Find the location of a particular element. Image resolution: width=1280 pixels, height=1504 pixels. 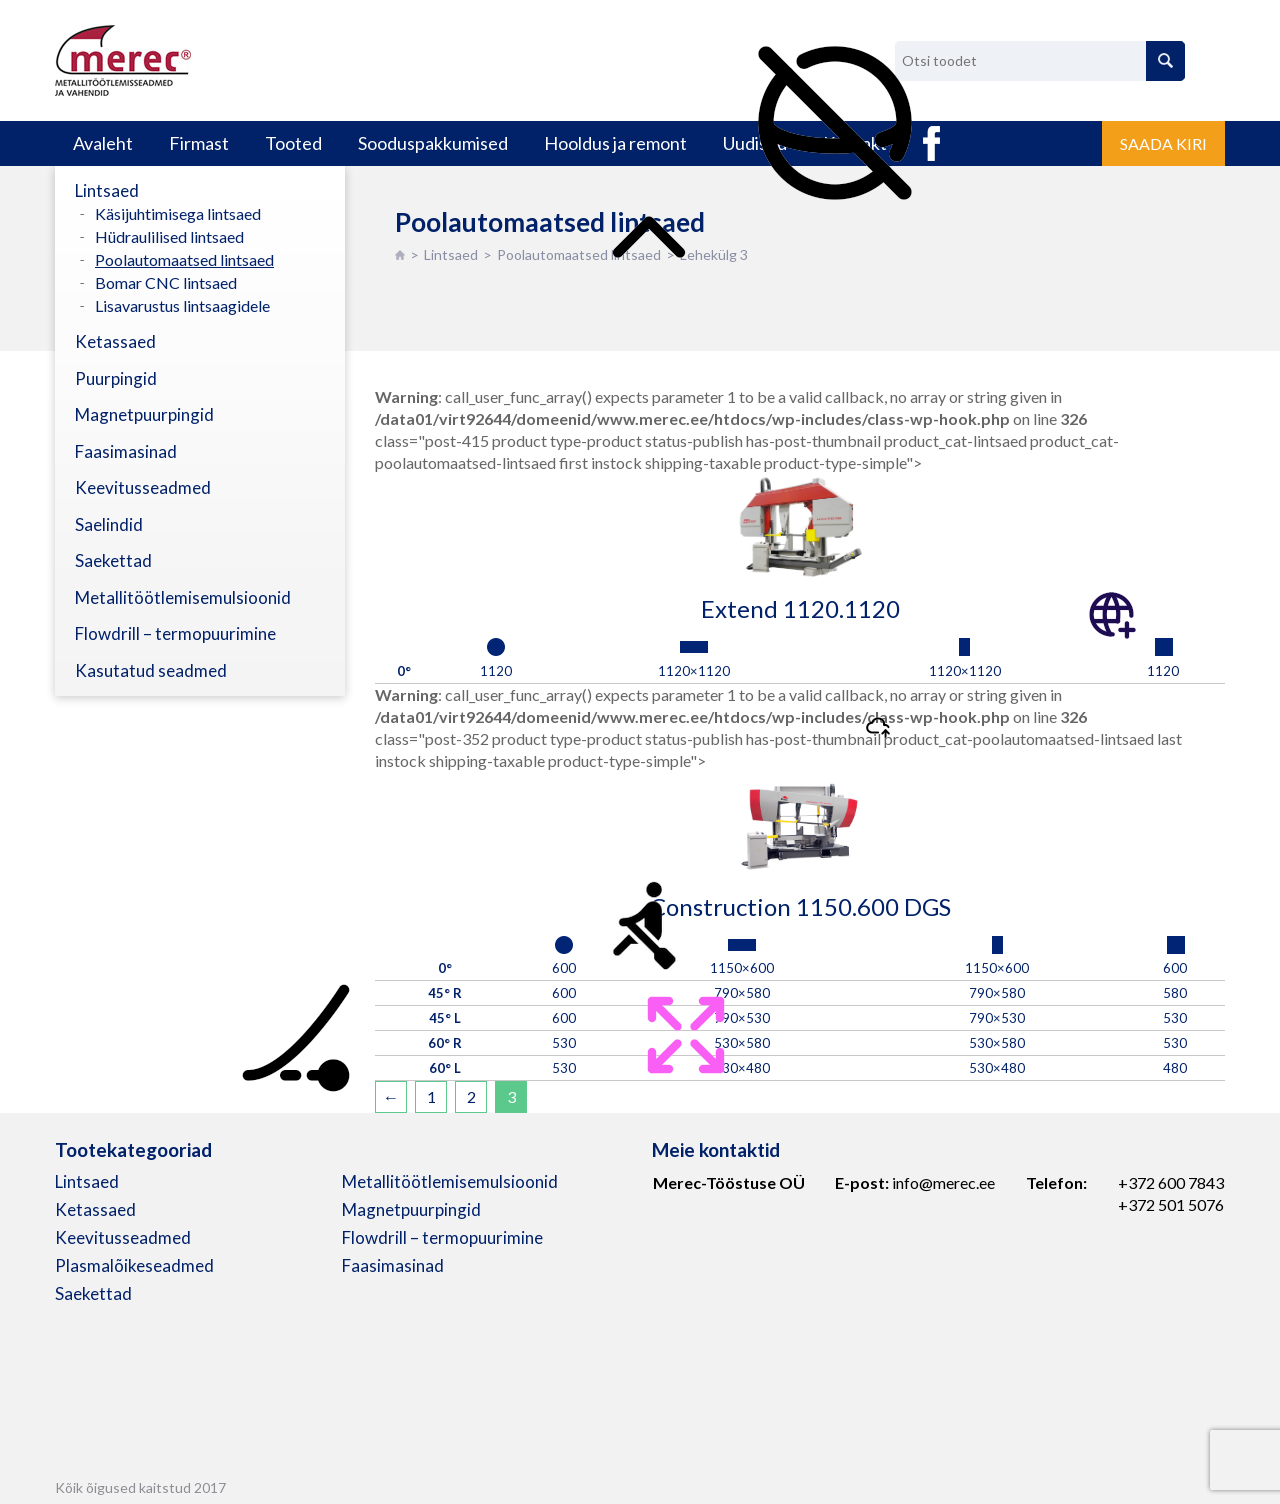

expand to fullscreen mode is located at coordinates (686, 1035).